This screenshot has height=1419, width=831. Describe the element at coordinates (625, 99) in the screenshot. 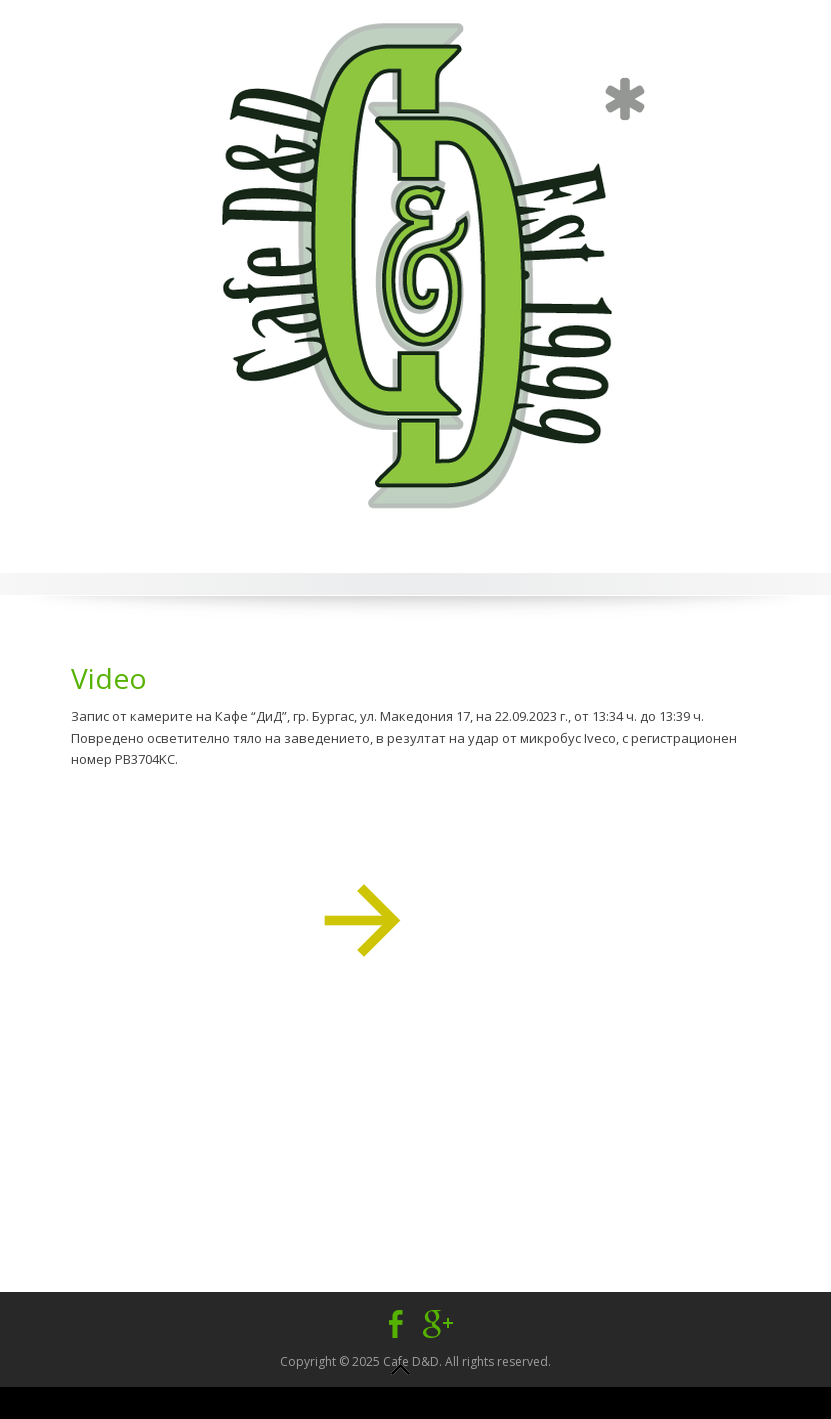

I see `access medical or health-related features` at that location.